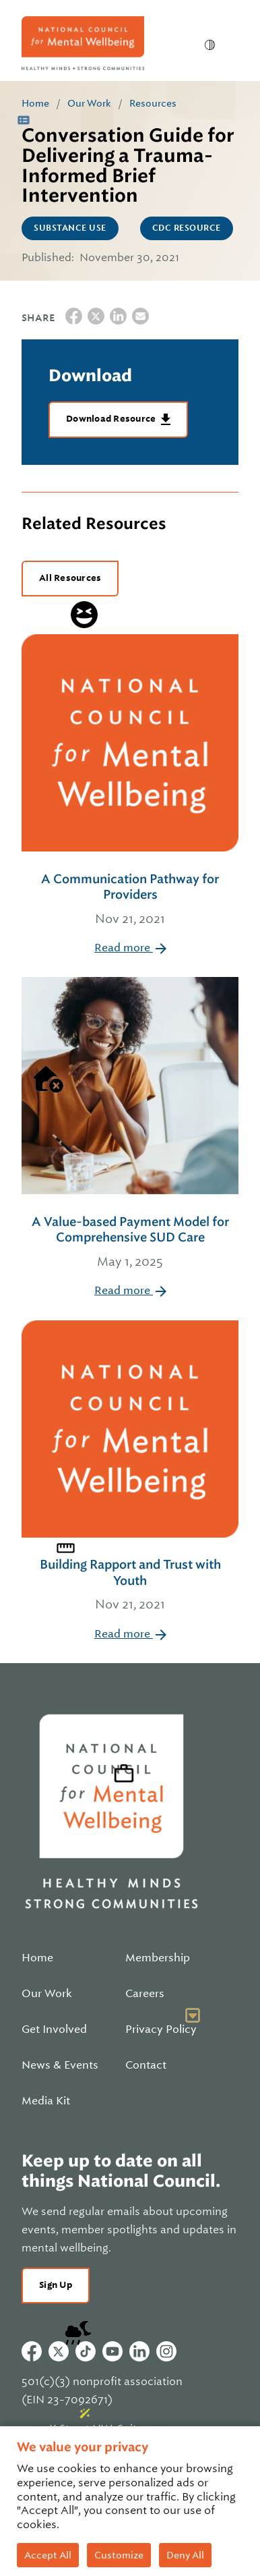 The width and height of the screenshot is (260, 2576). I want to click on remove a saved home address, so click(47, 1078).